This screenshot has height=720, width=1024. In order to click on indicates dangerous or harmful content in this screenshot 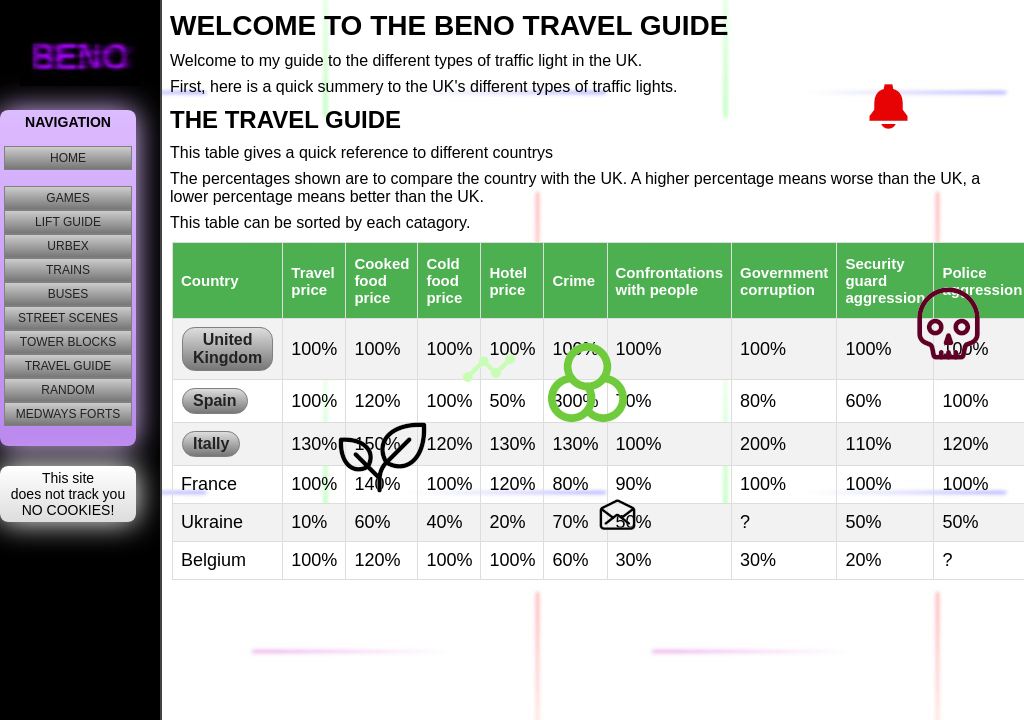, I will do `click(948, 323)`.